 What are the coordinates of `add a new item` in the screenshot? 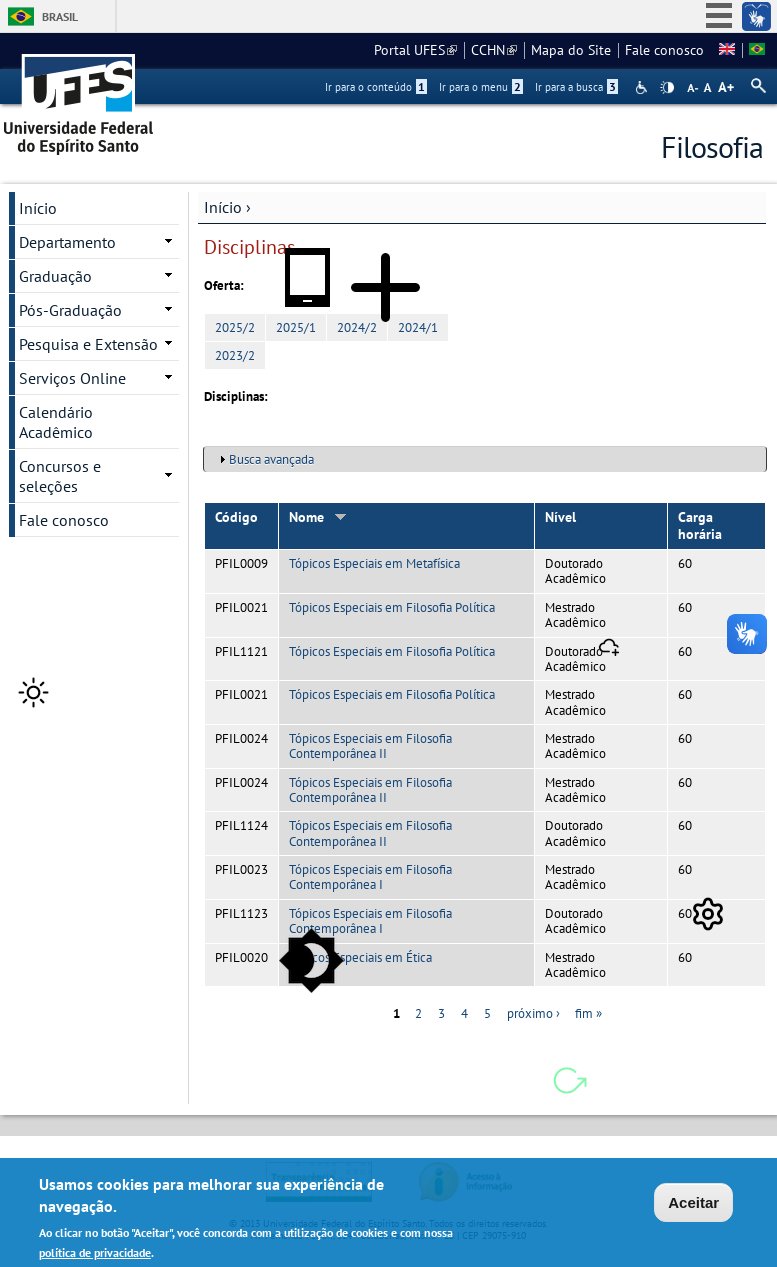 It's located at (387, 289).